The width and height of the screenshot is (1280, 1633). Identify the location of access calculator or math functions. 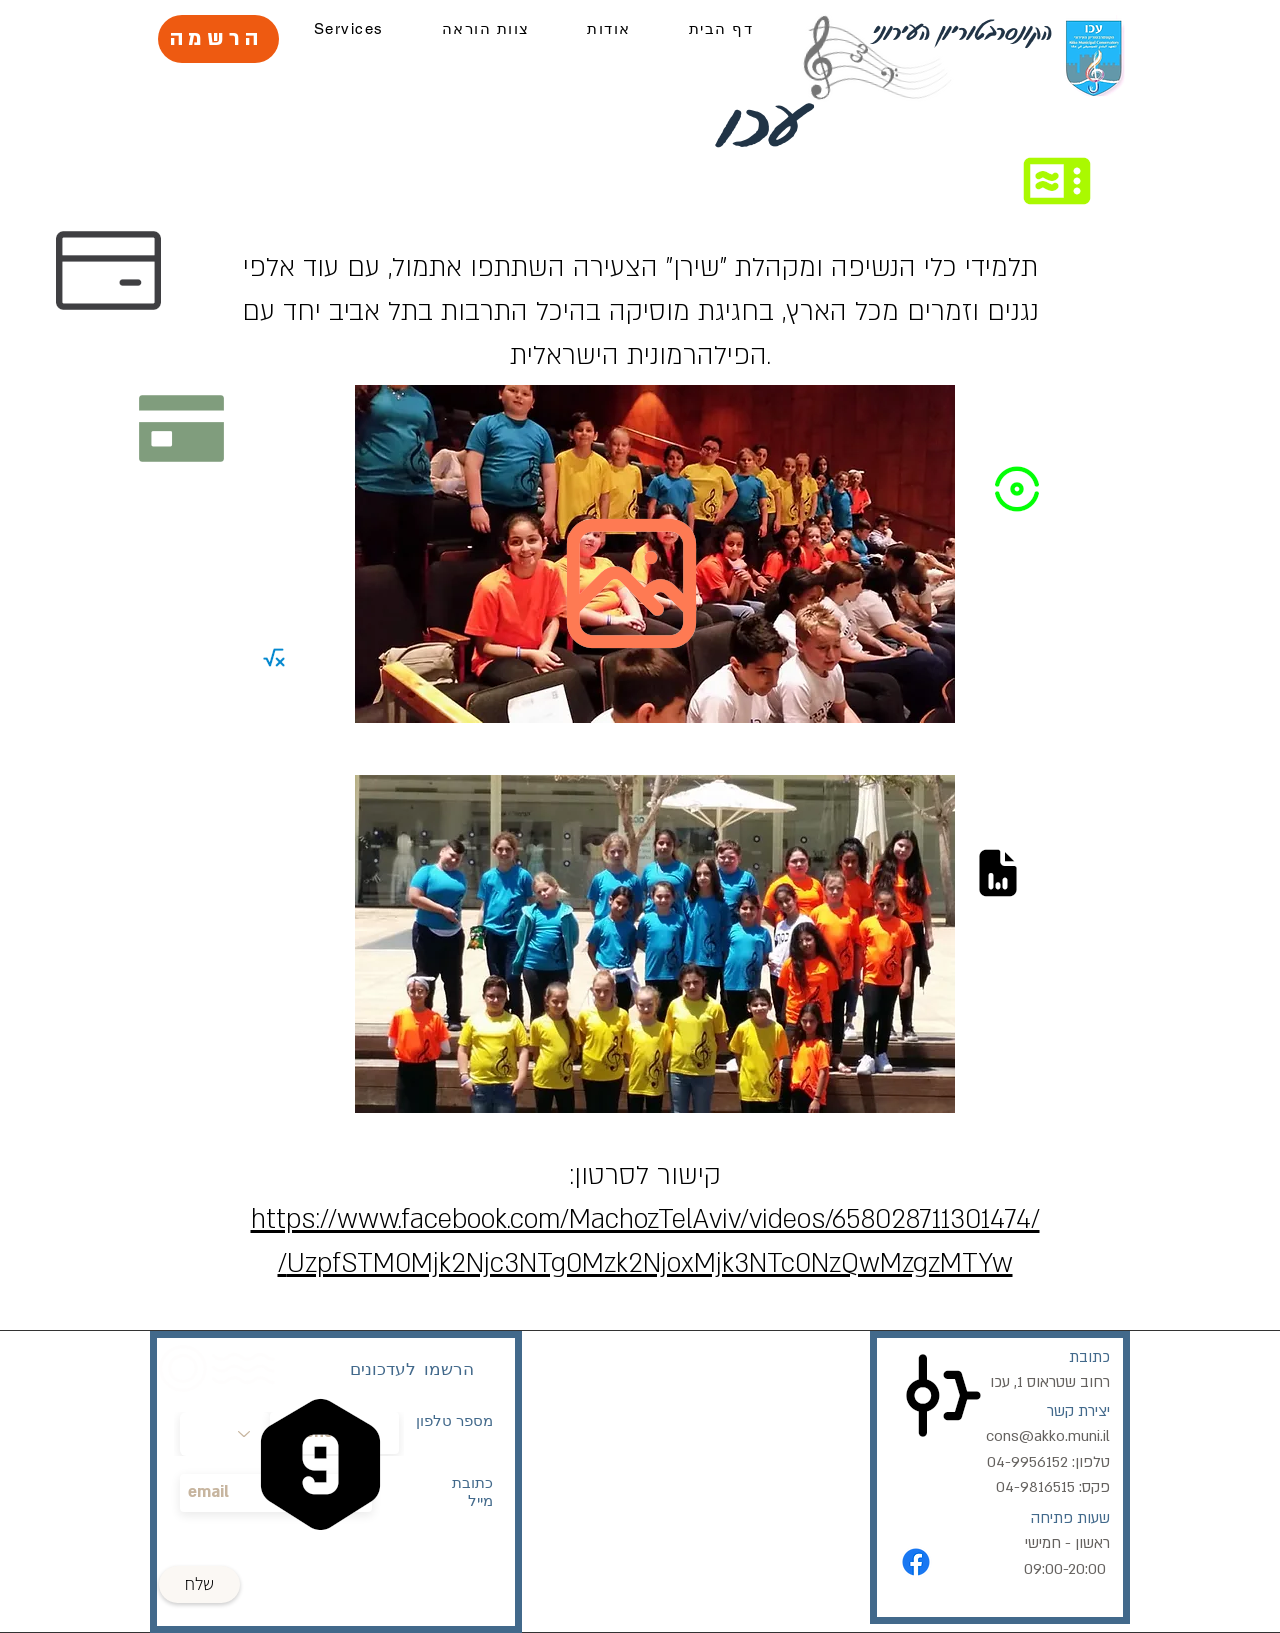
(274, 657).